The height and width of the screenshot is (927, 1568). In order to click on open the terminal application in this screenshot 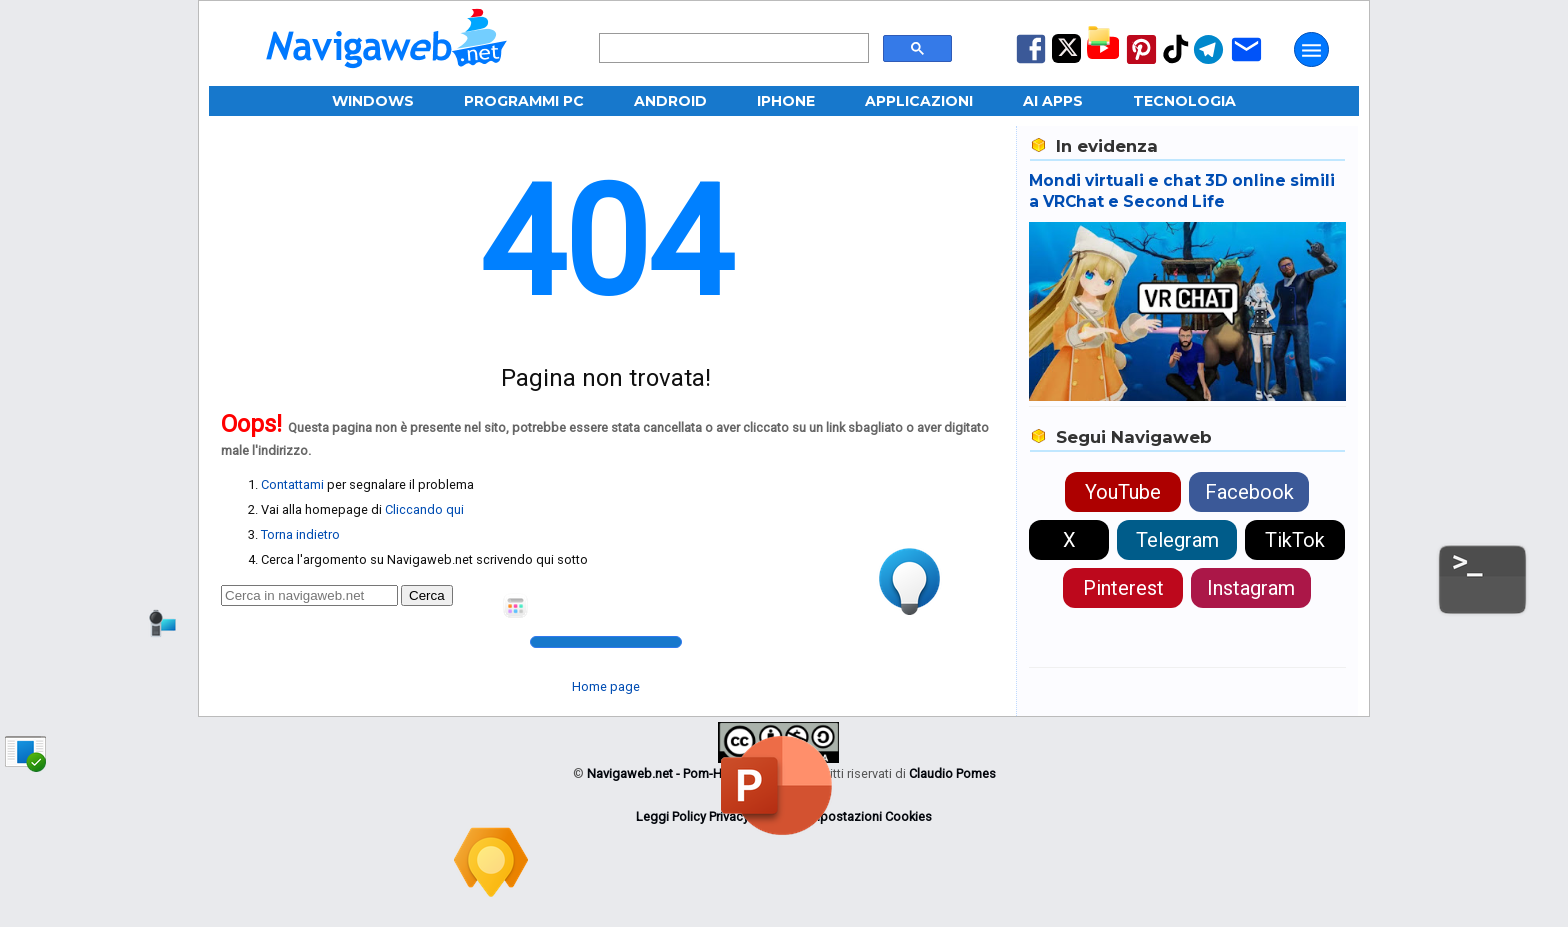, I will do `click(1482, 579)`.